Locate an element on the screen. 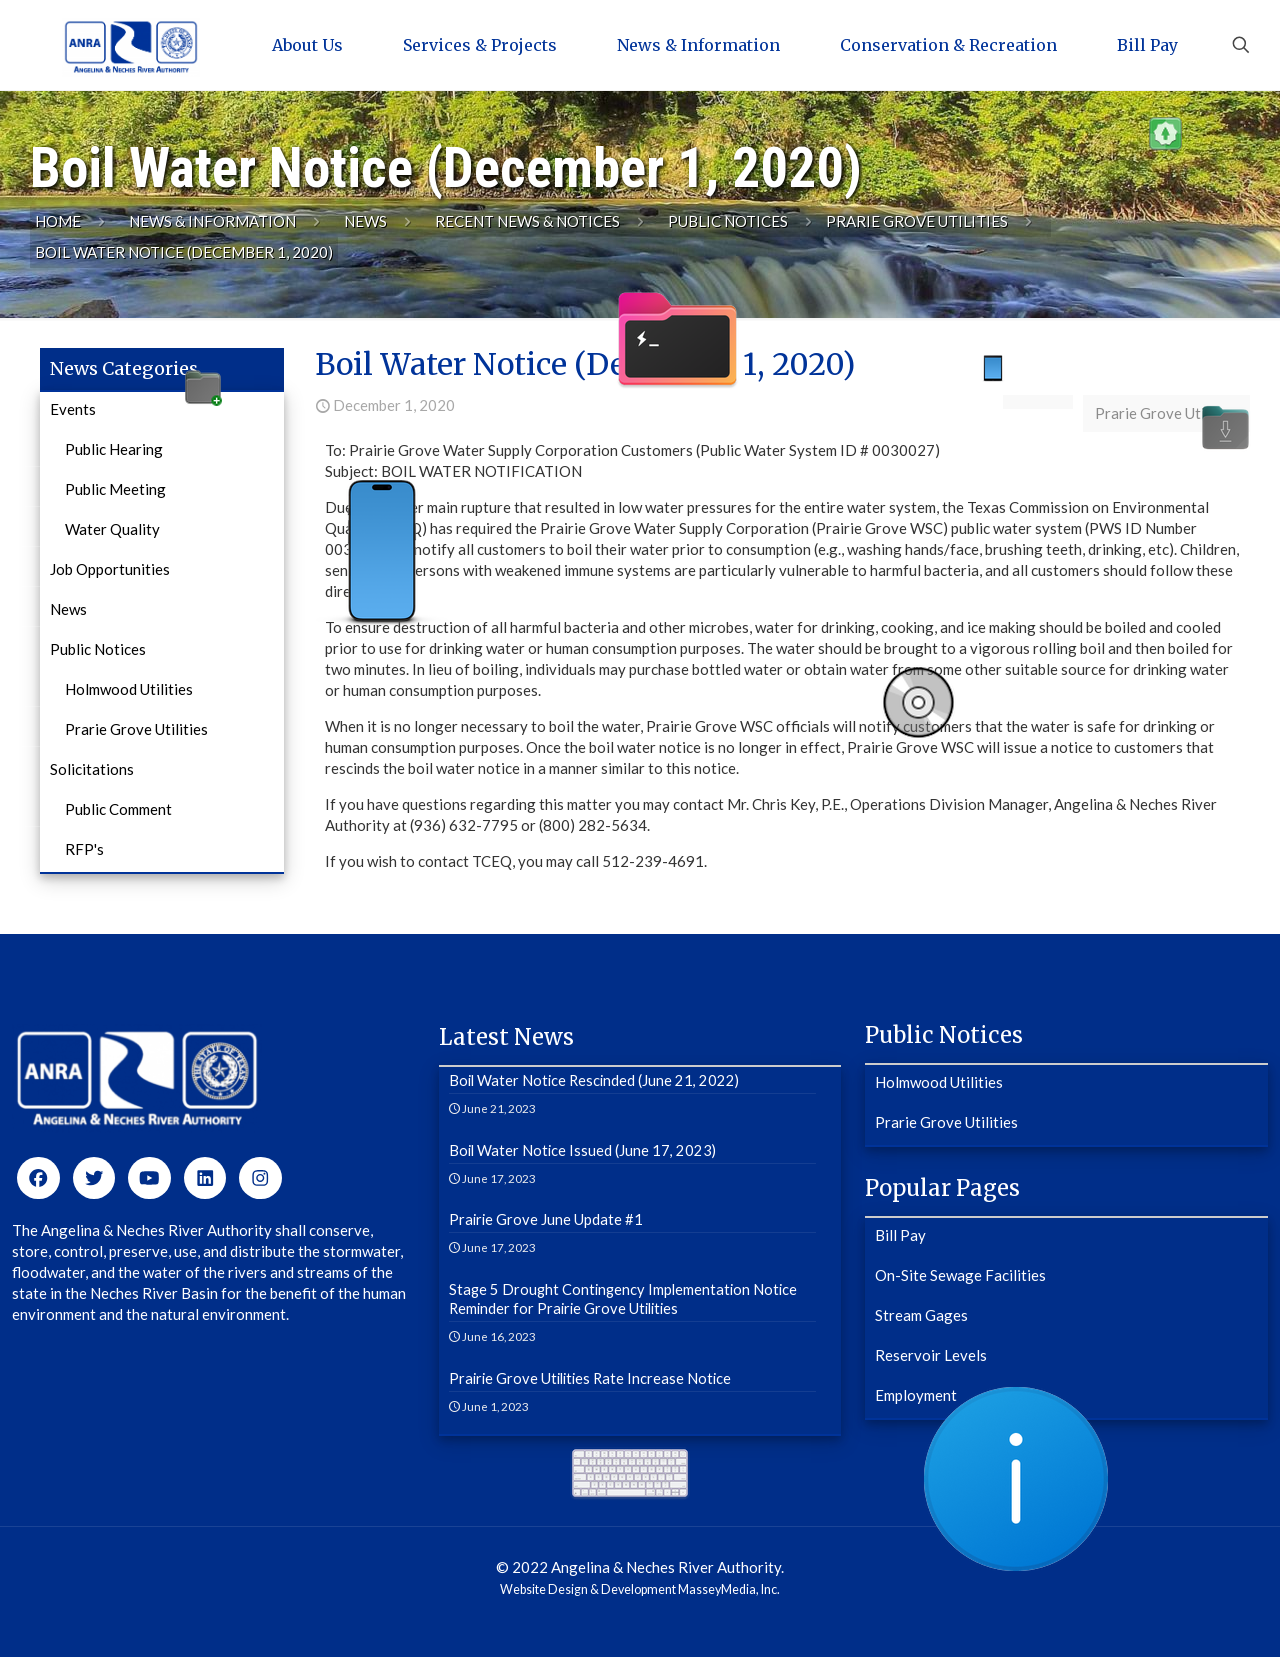 Image resolution: width=1280 pixels, height=1657 pixels. connect a bluetooth keyboard is located at coordinates (630, 1473).